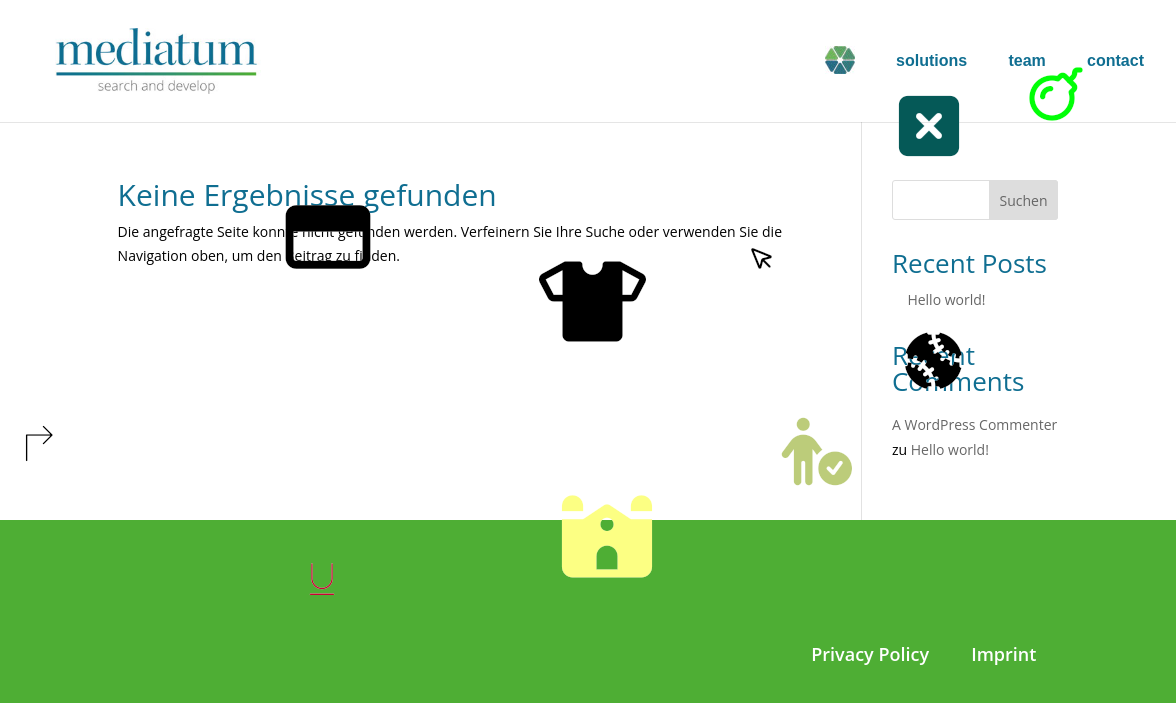 The width and height of the screenshot is (1176, 720). What do you see at coordinates (592, 301) in the screenshot?
I see `browse clothing or apparel items` at bounding box center [592, 301].